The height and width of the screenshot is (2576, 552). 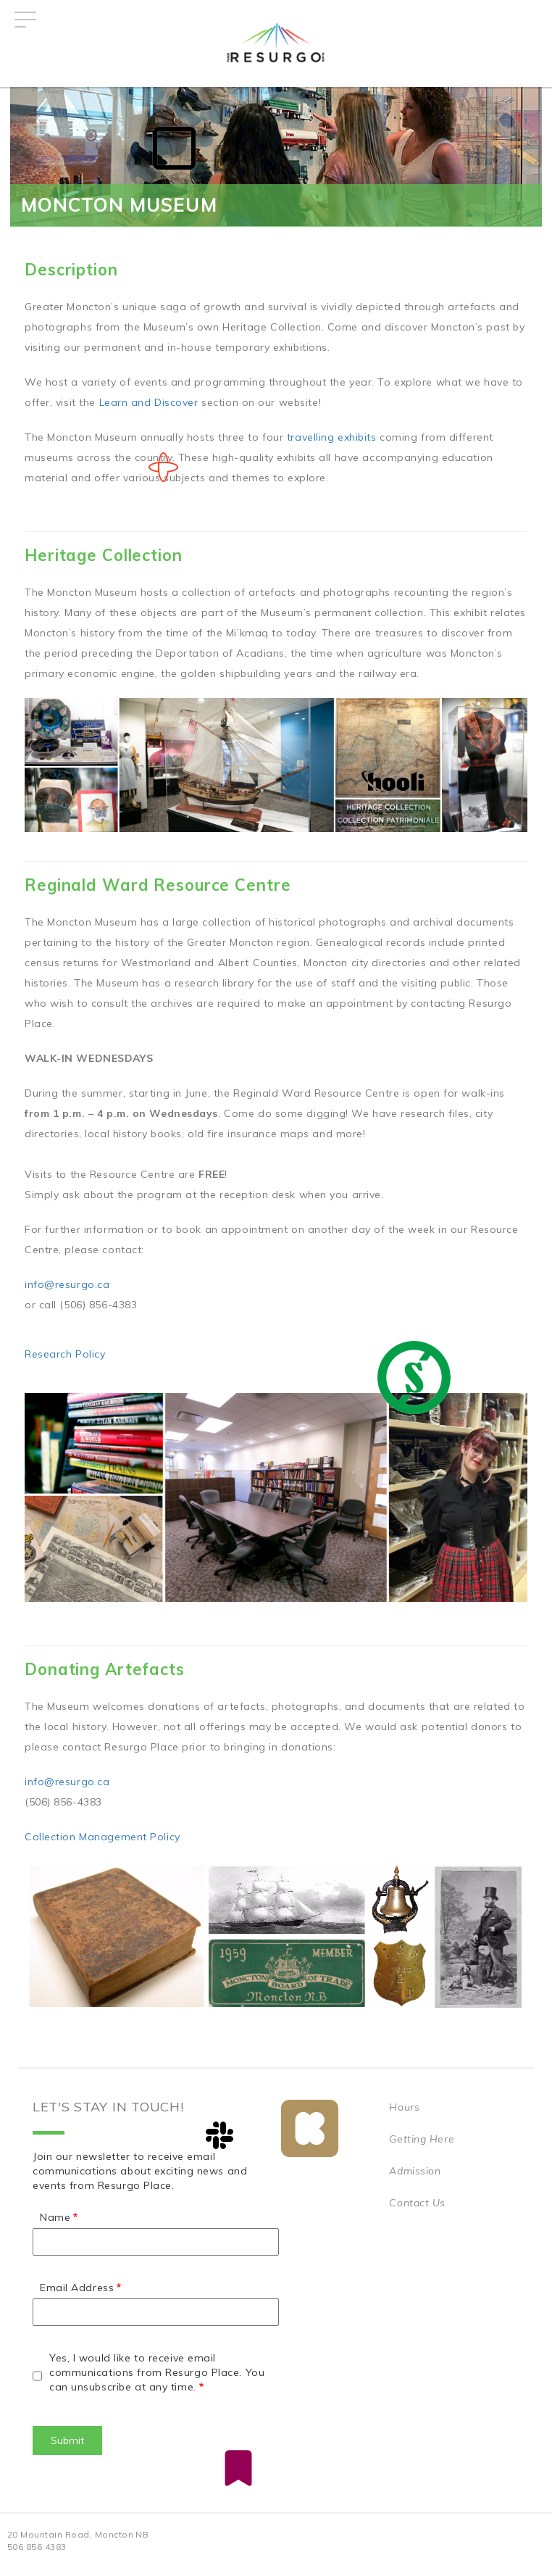 I want to click on an unchecked checkbox or selection state, so click(x=174, y=148).